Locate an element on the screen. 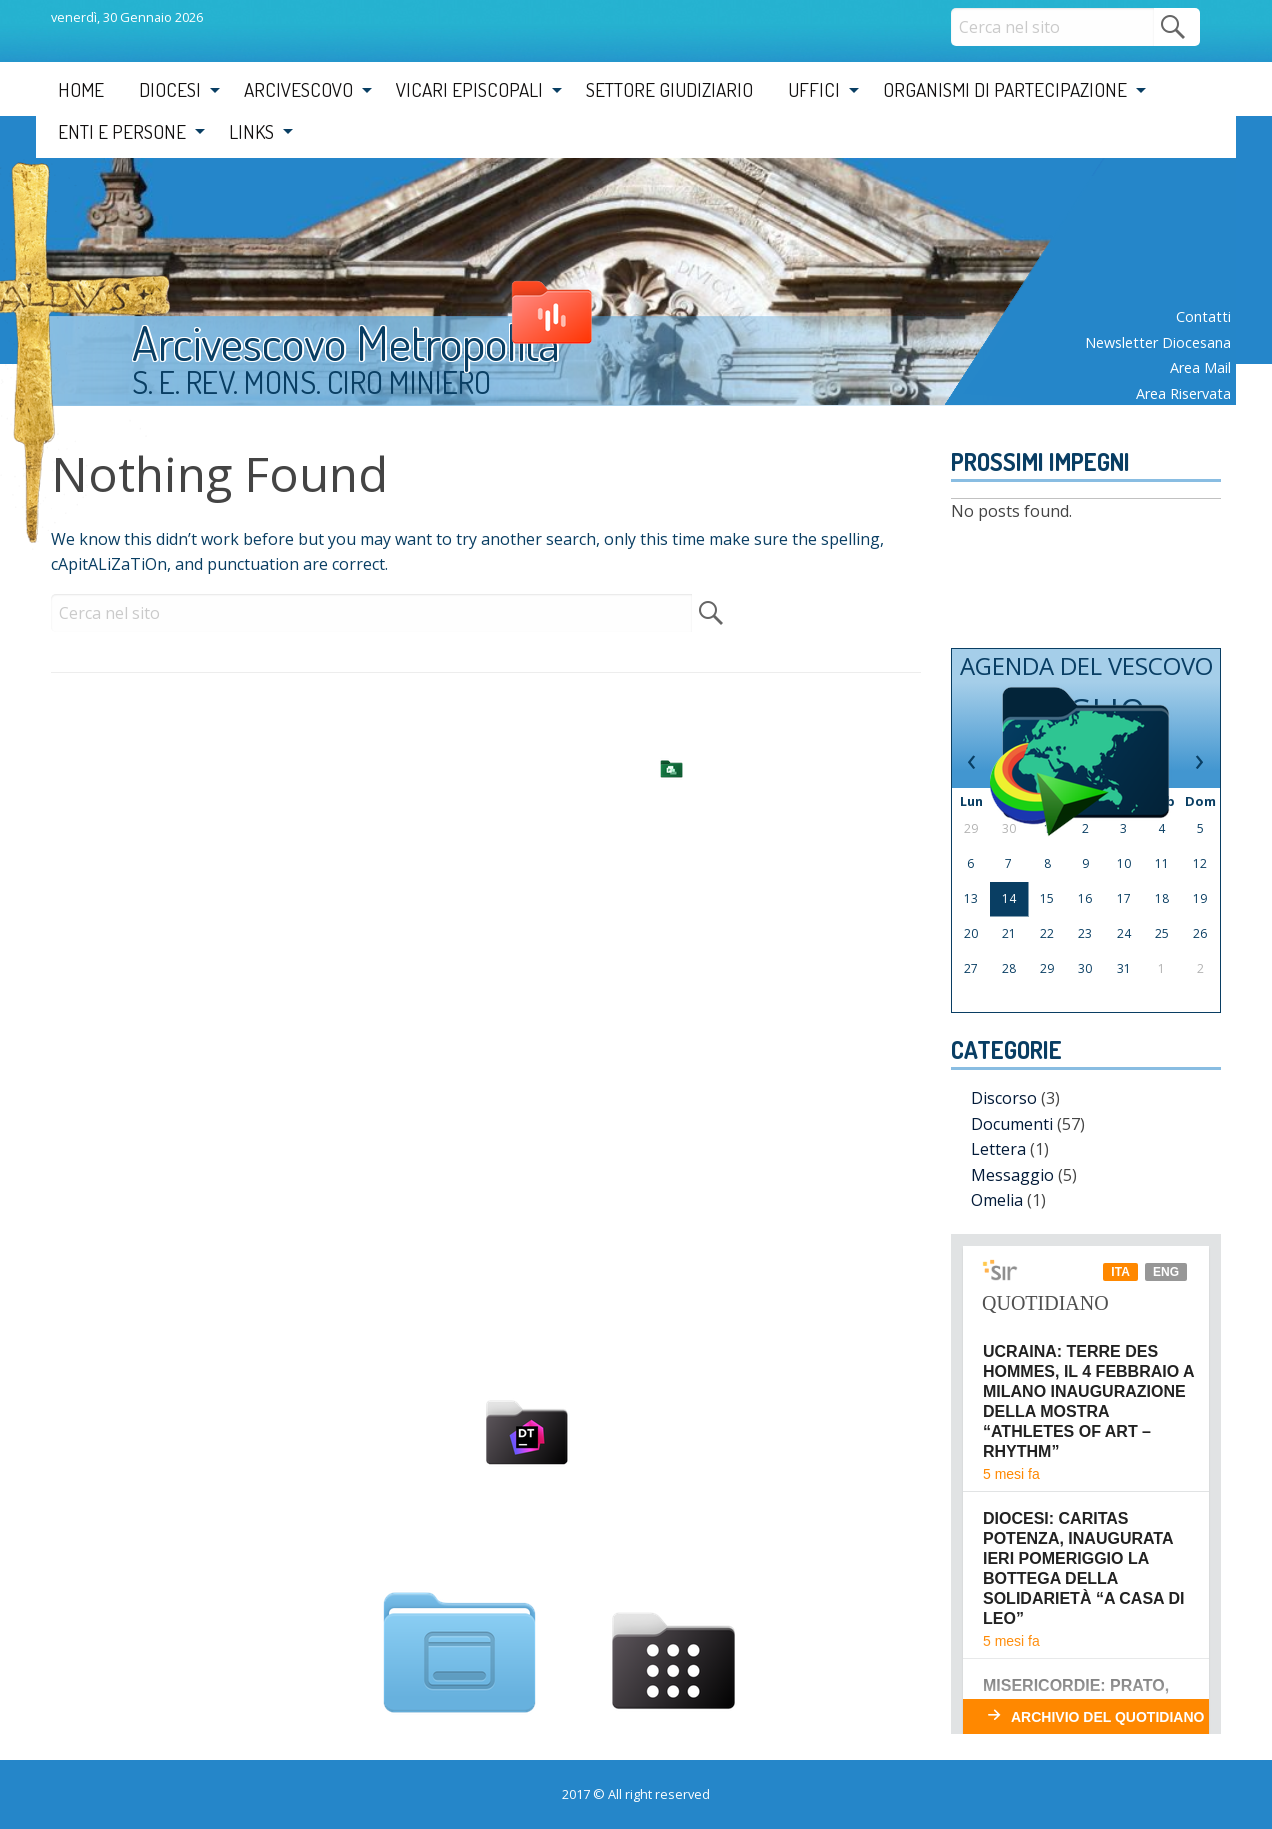 The height and width of the screenshot is (1829, 1272). open folder containing microsoft project files is located at coordinates (671, 769).